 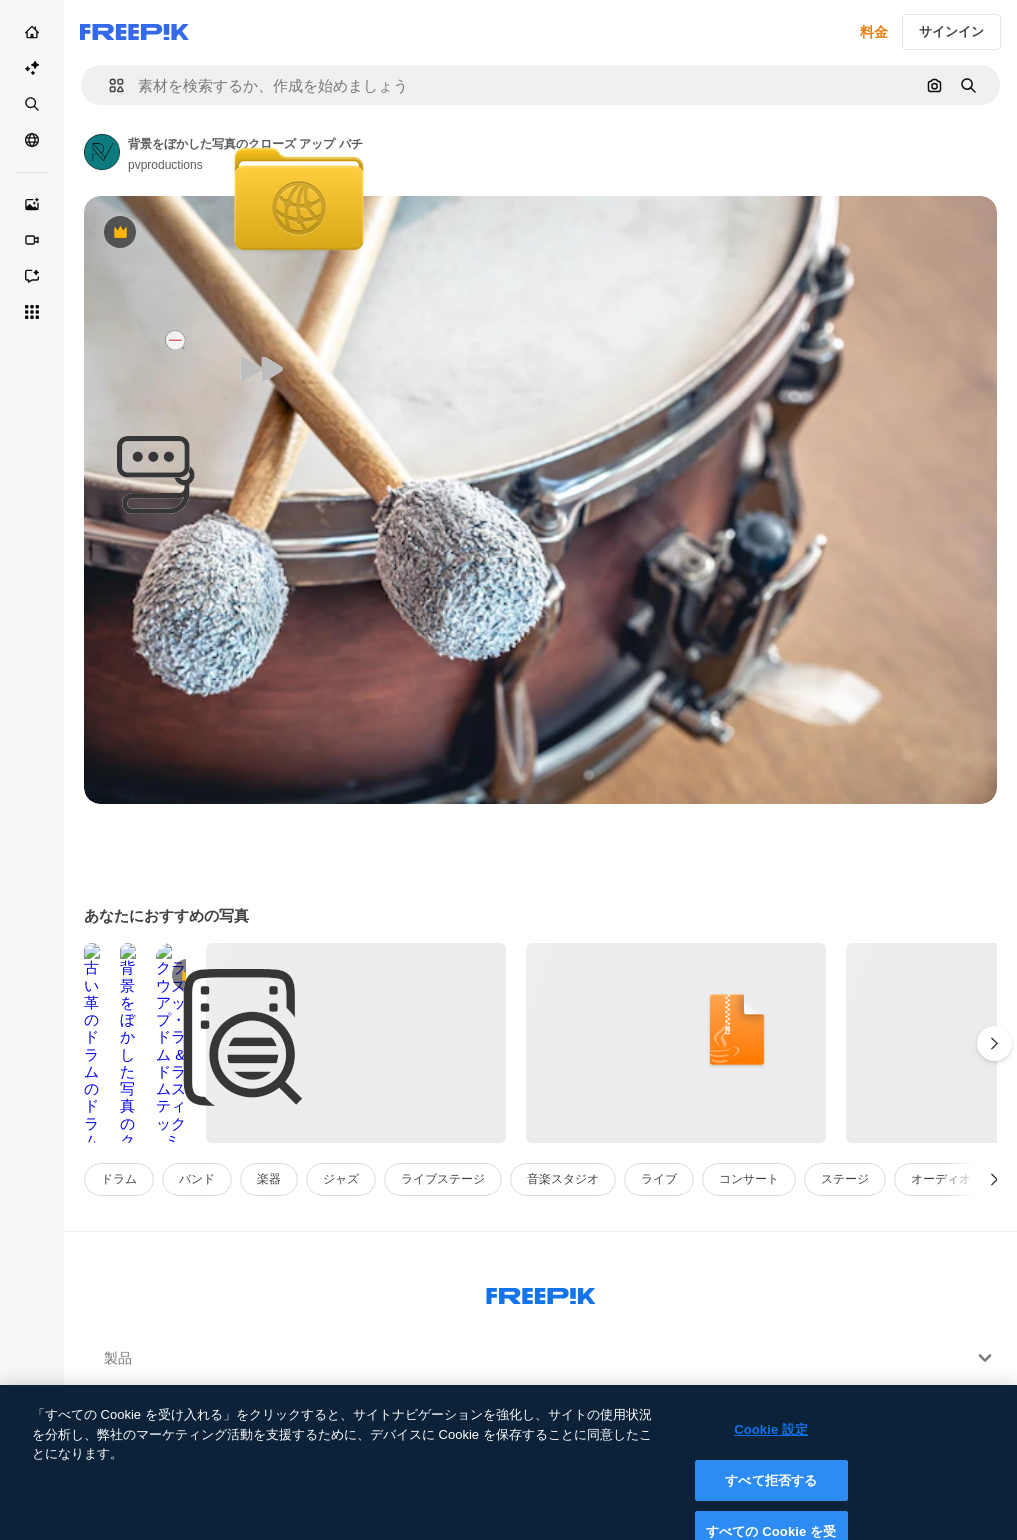 What do you see at coordinates (177, 342) in the screenshot?
I see `zoom out to see more content` at bounding box center [177, 342].